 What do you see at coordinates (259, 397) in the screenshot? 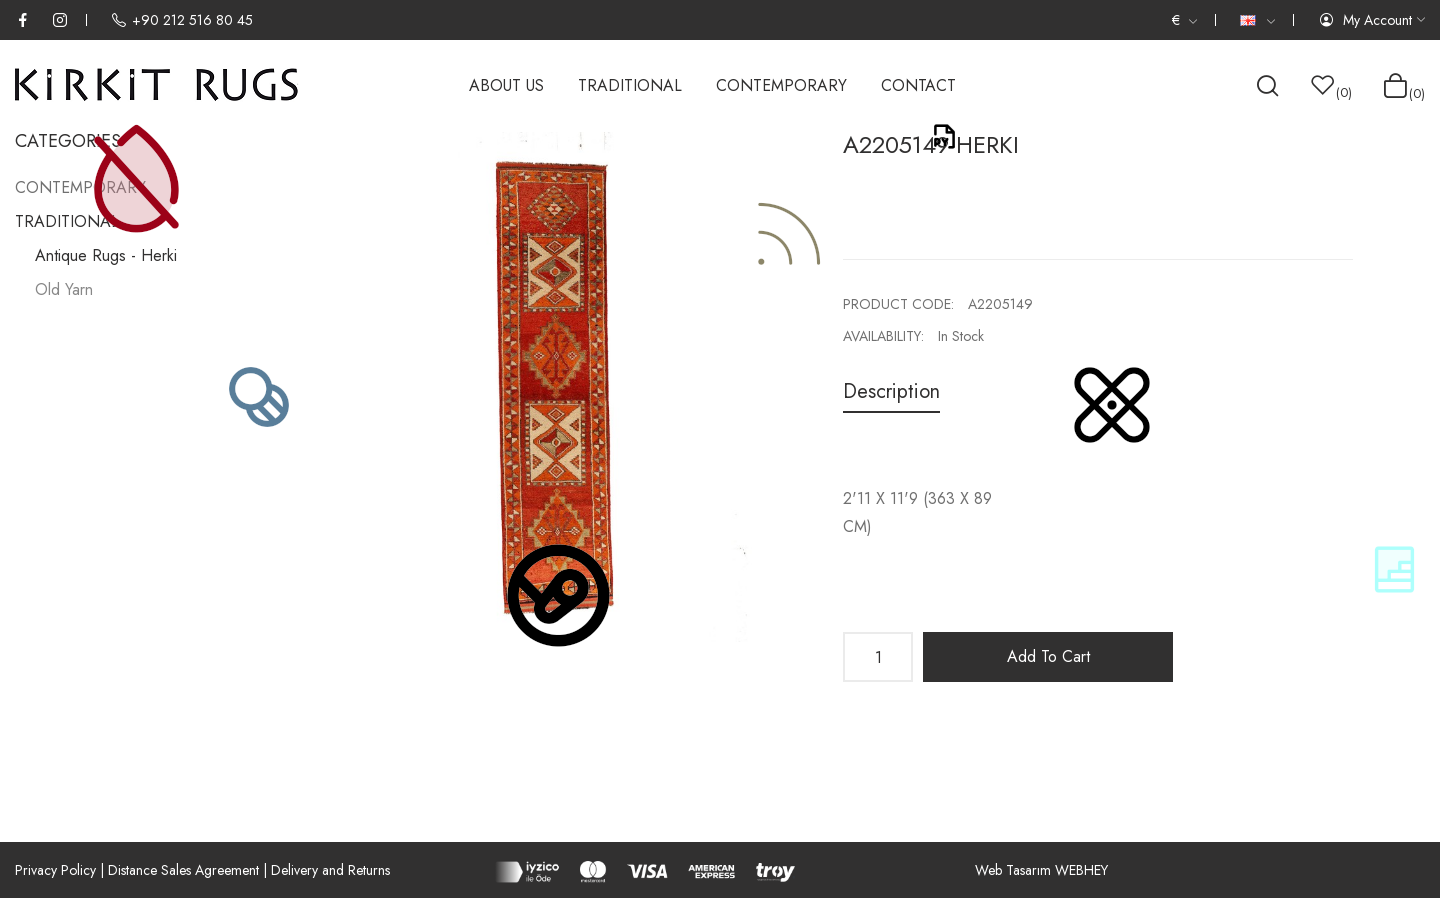
I see `subtract or remove a shape from selection` at bounding box center [259, 397].